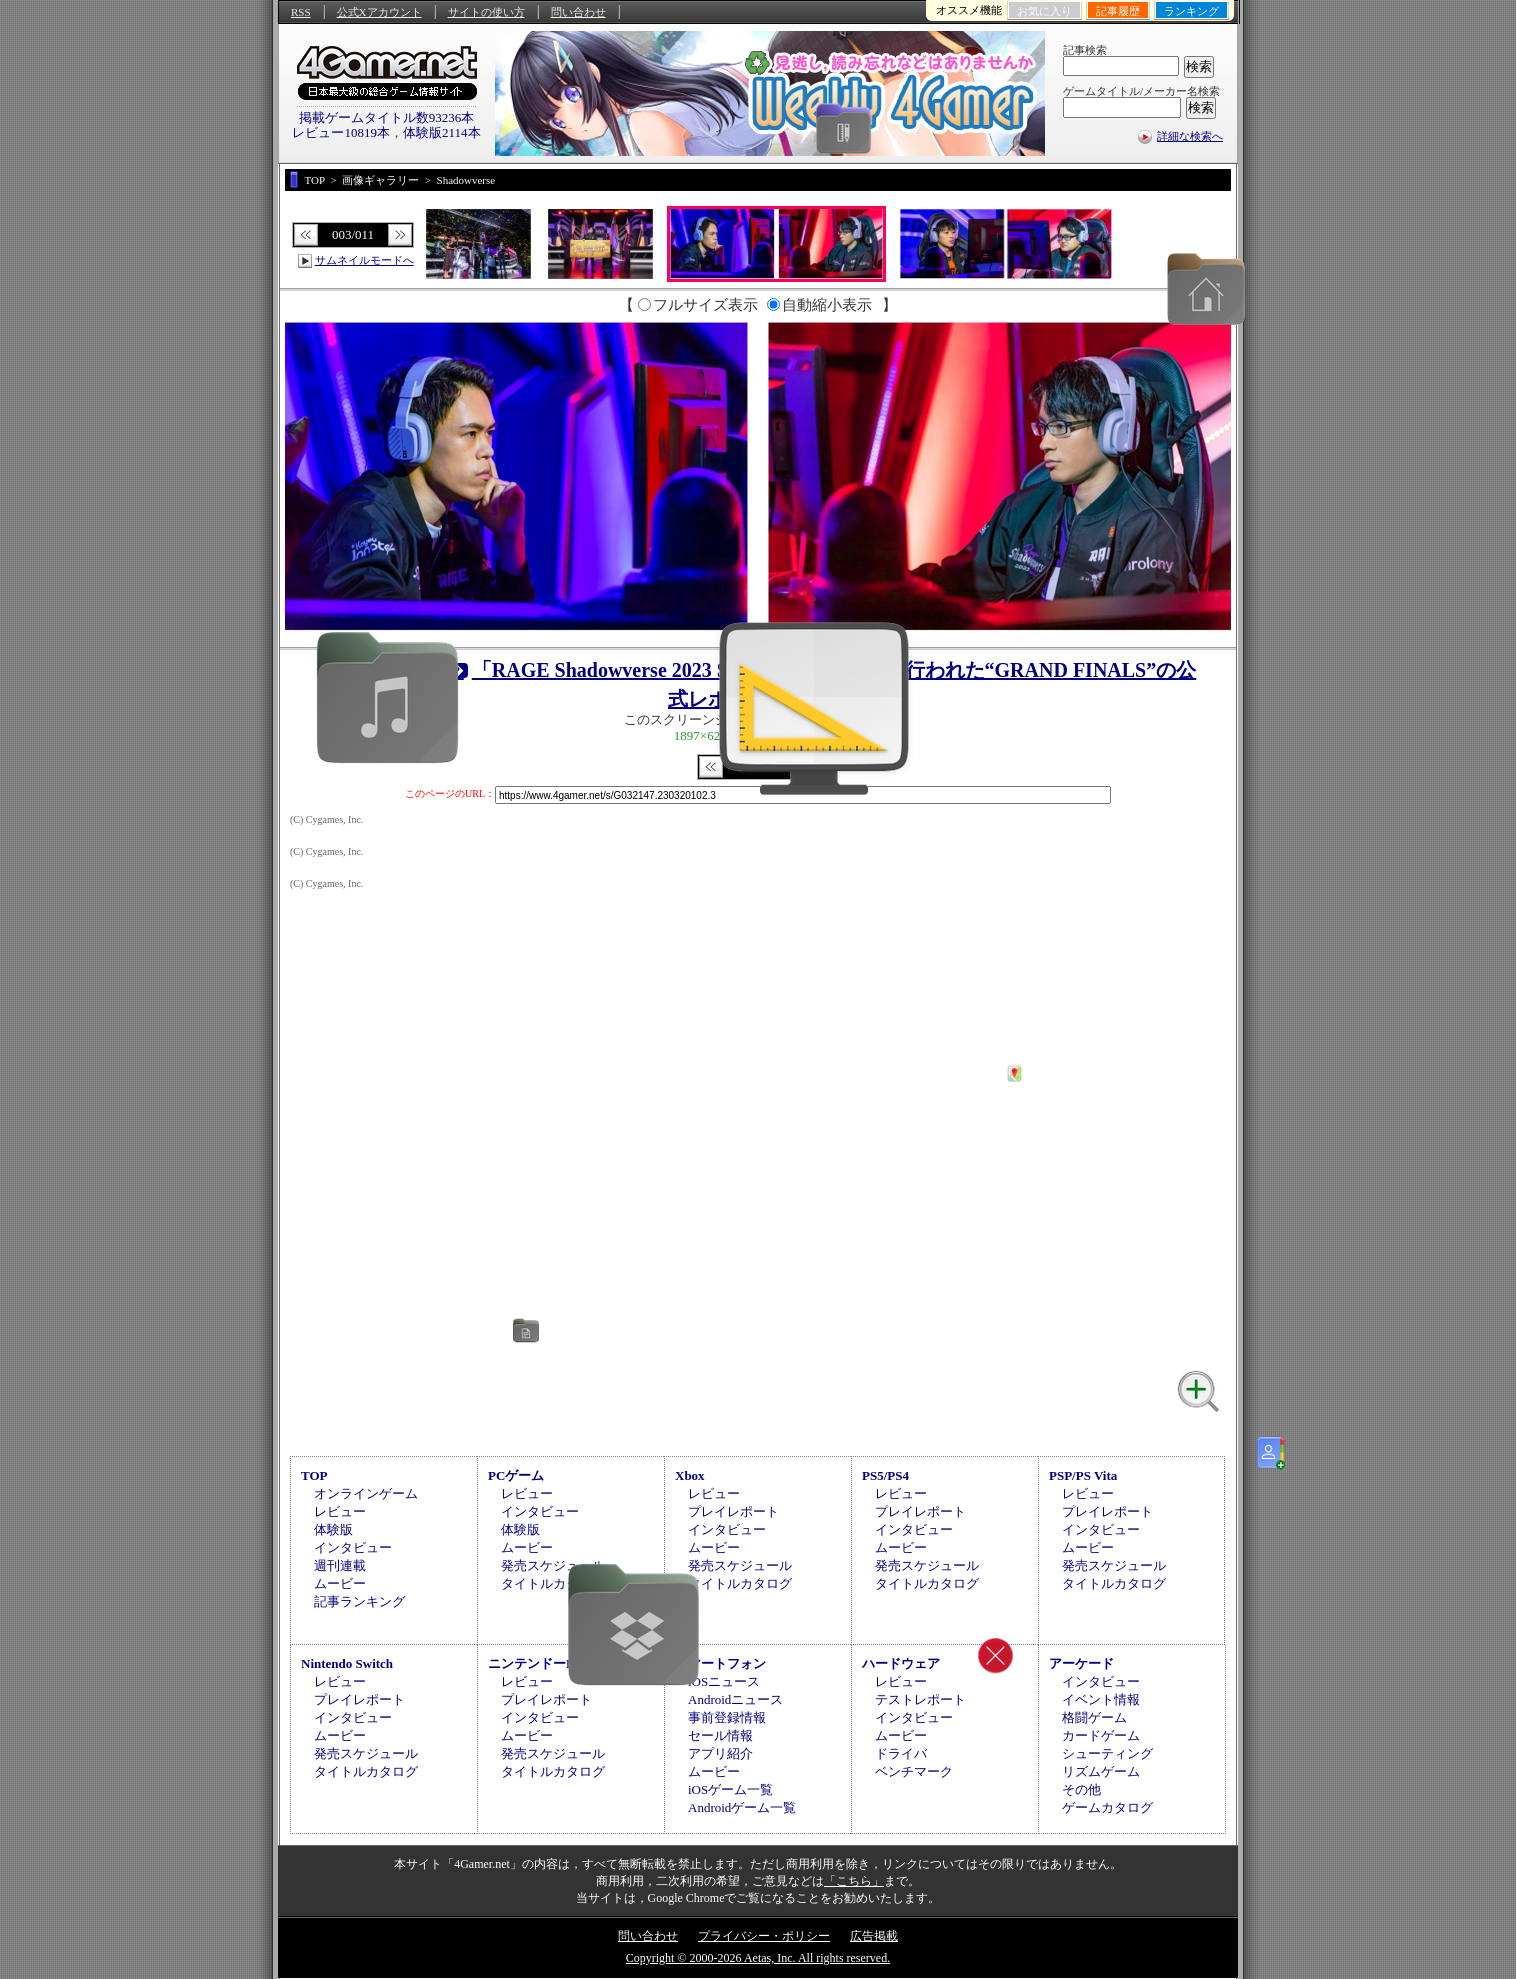 Image resolution: width=1516 pixels, height=1979 pixels. What do you see at coordinates (526, 1330) in the screenshot?
I see `open your documents folder` at bounding box center [526, 1330].